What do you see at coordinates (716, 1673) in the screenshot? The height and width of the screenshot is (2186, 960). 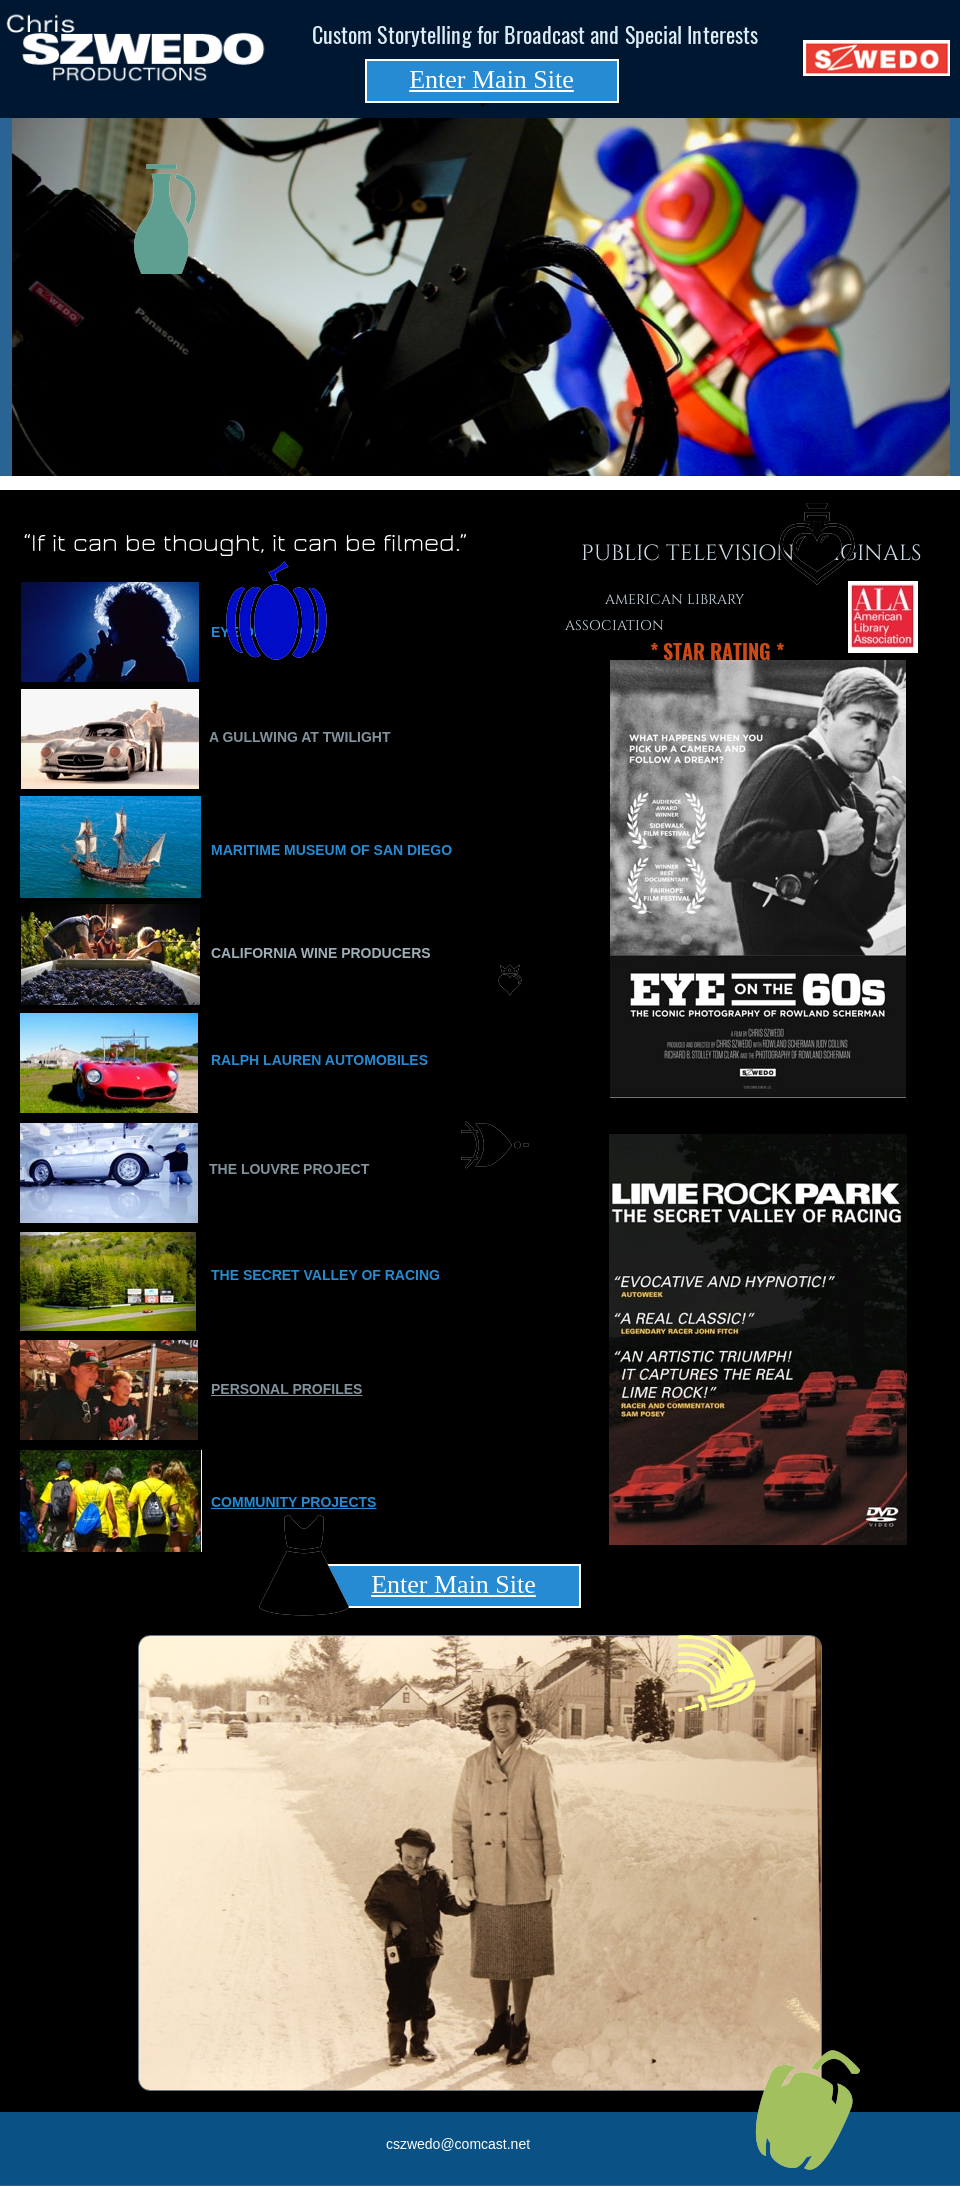 I see `activate blade sweep attack` at bounding box center [716, 1673].